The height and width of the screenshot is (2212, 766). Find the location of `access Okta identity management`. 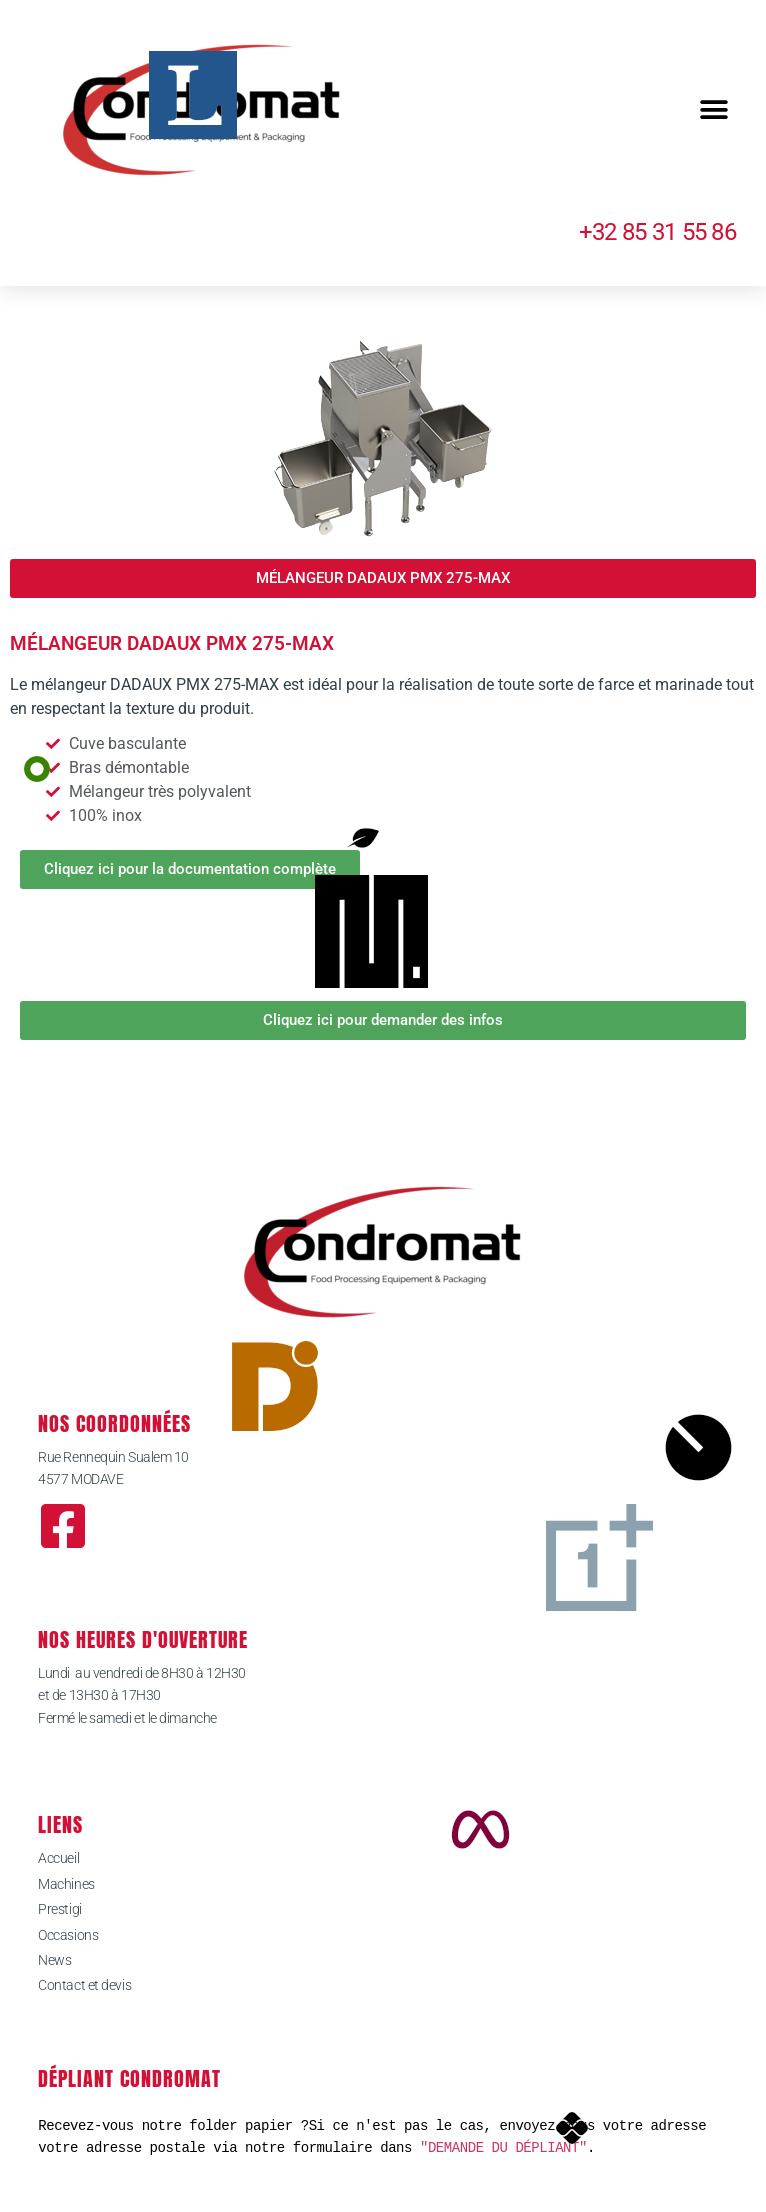

access Okta identity management is located at coordinates (37, 769).